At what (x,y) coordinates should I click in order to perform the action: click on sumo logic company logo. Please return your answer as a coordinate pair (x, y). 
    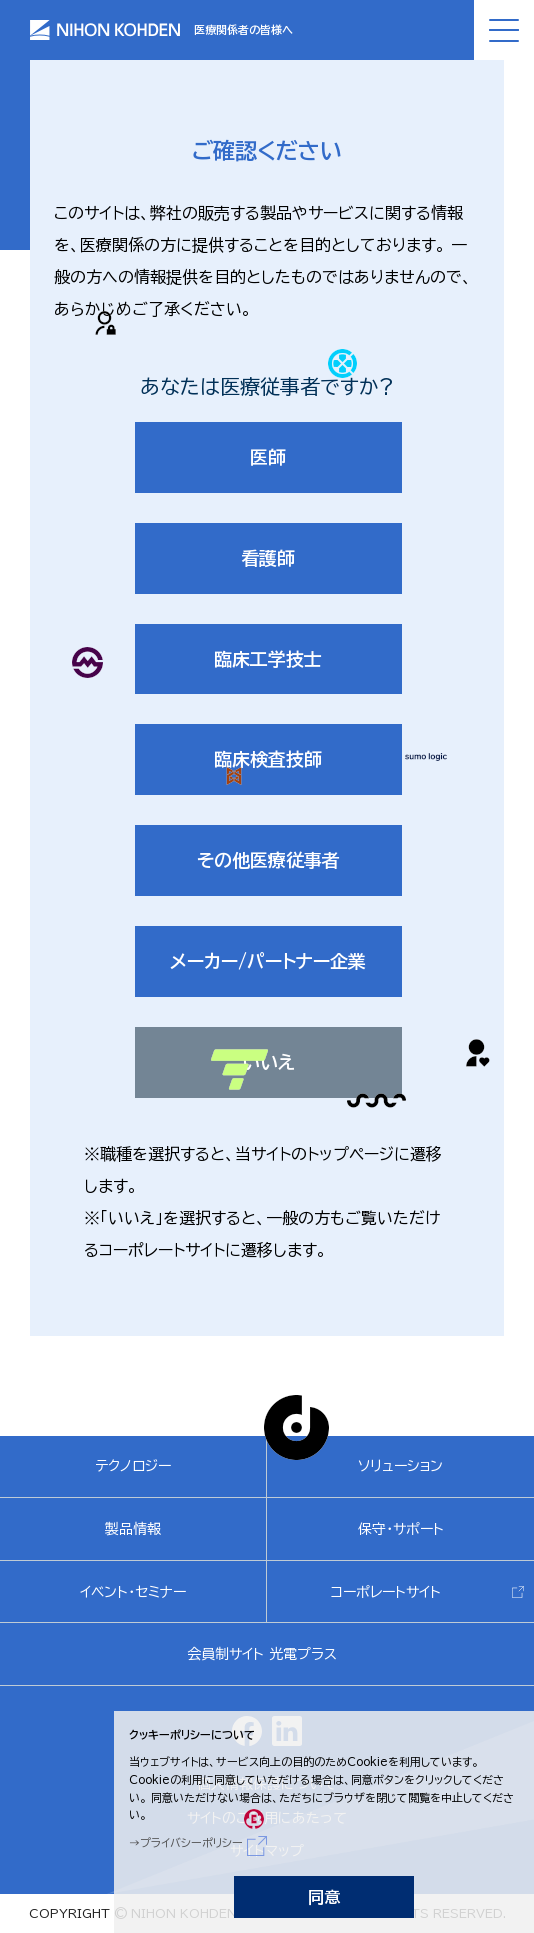
    Looking at the image, I should click on (426, 757).